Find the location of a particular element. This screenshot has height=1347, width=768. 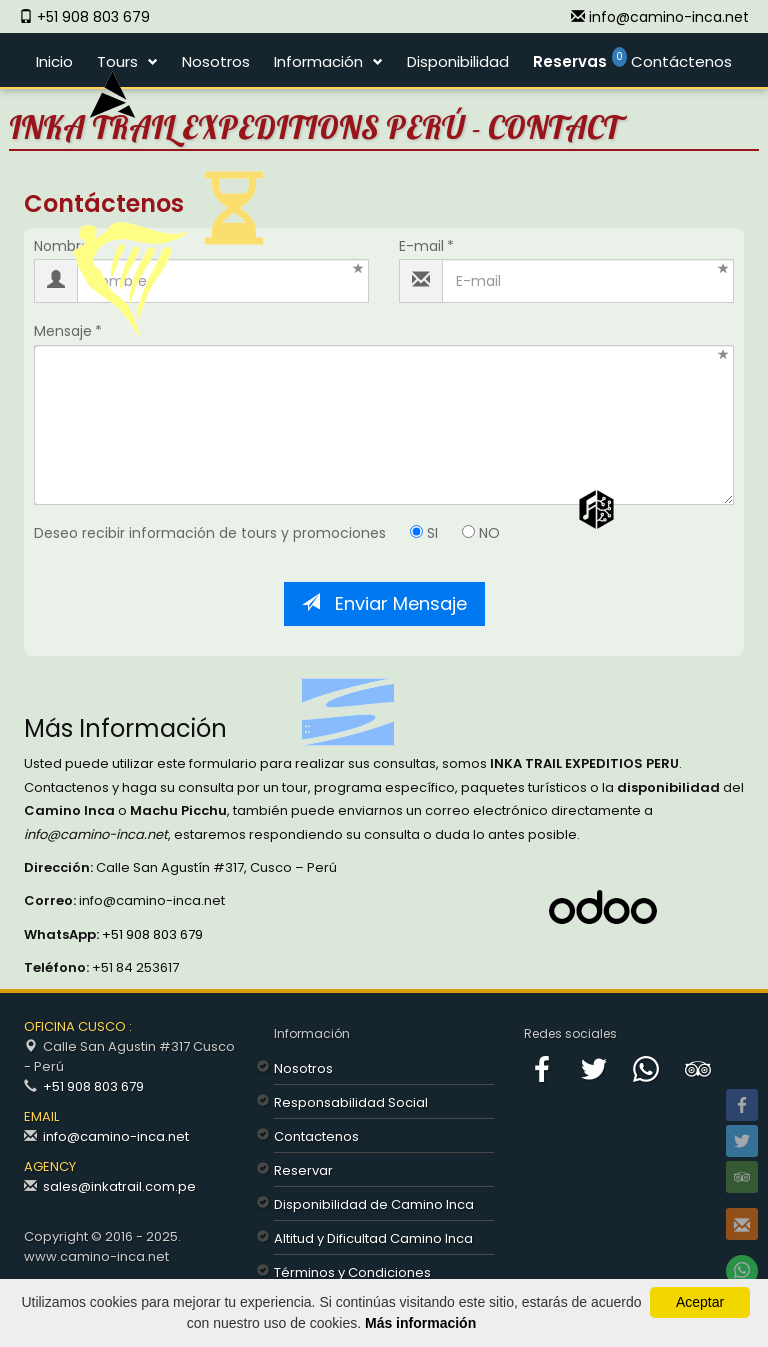

apache subversion version control system logo is located at coordinates (348, 712).